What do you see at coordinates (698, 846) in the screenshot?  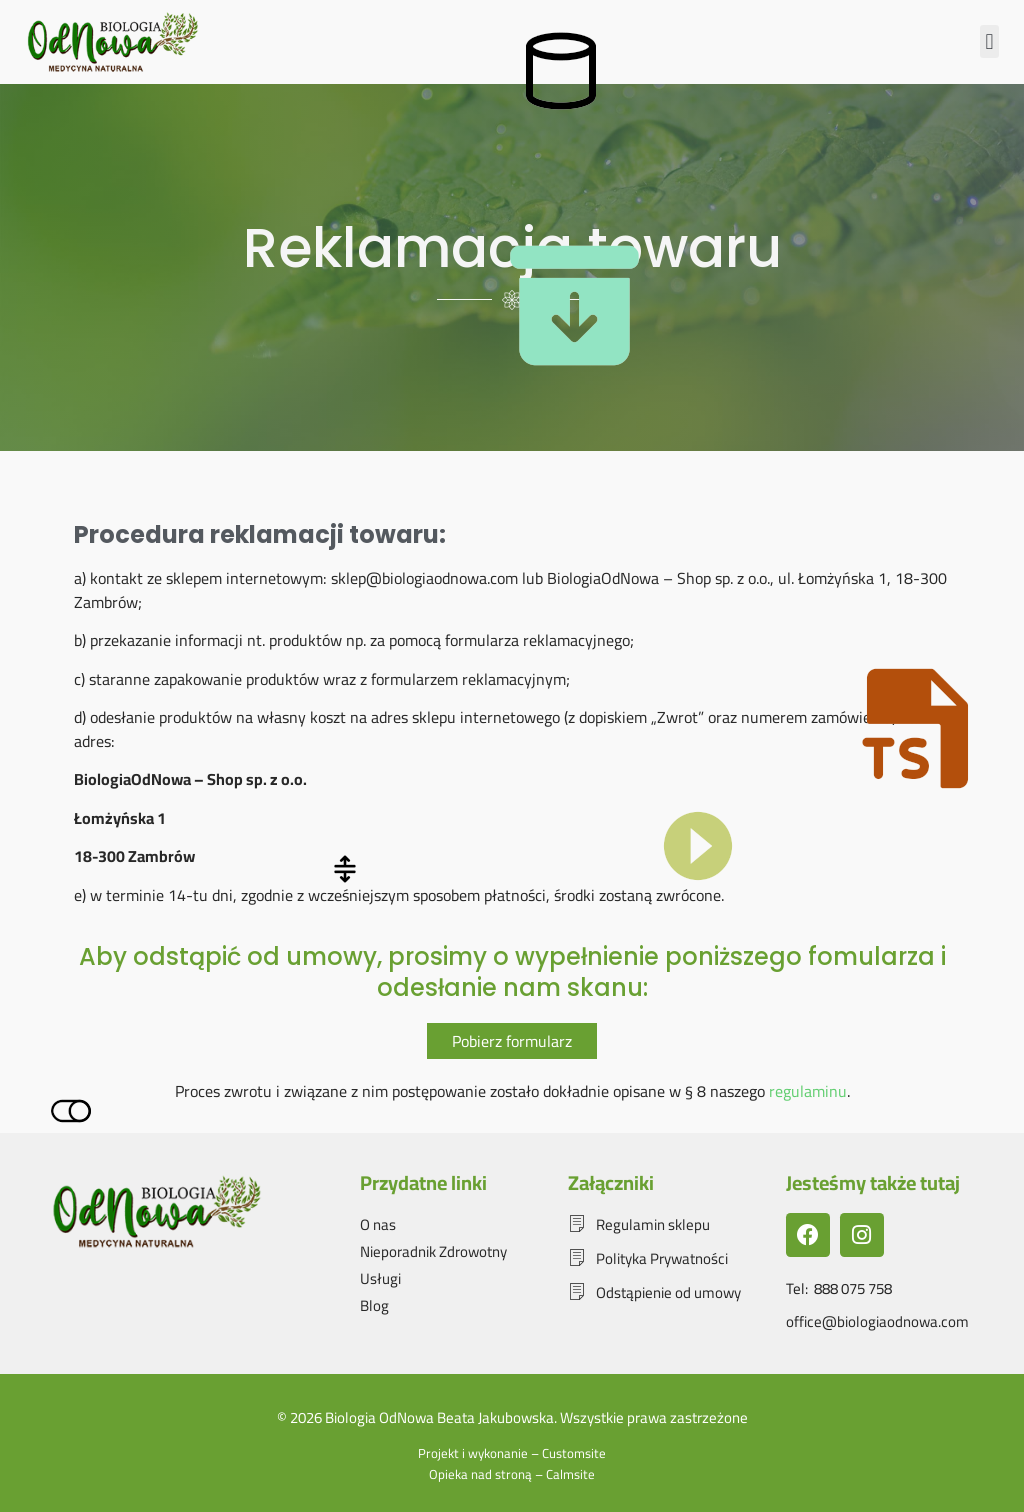 I see `play media or video content` at bounding box center [698, 846].